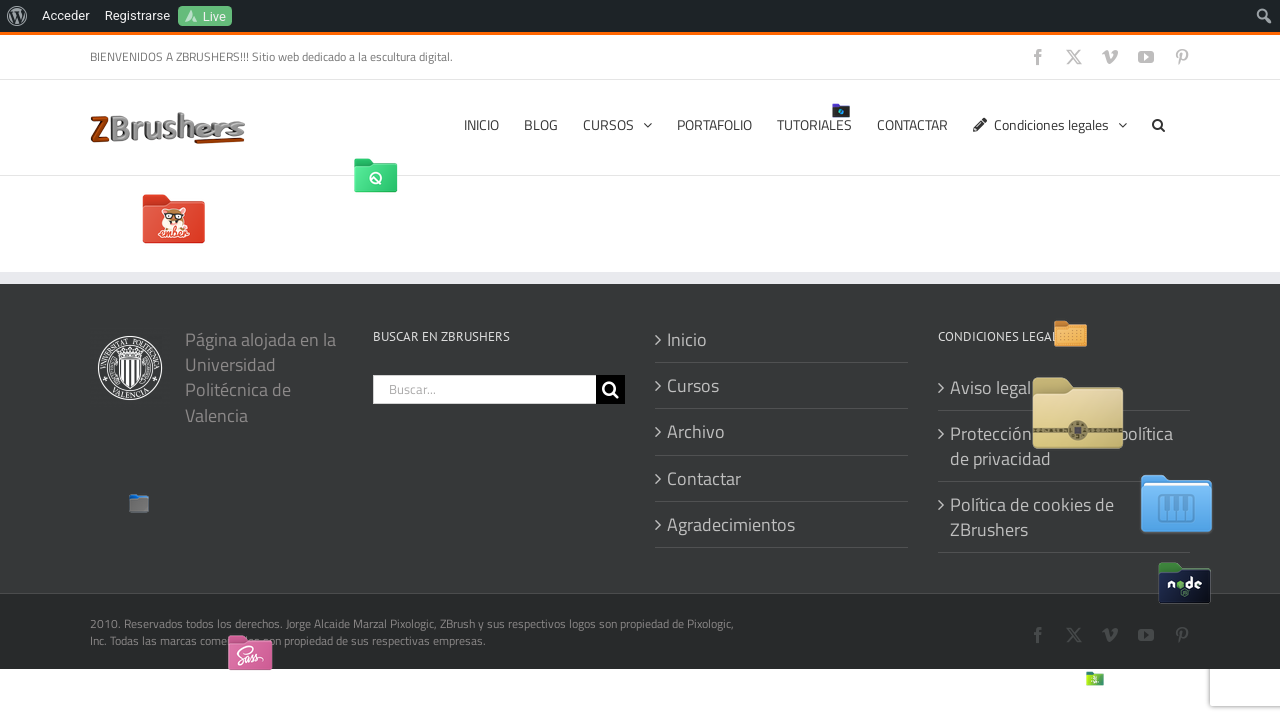  Describe the element at coordinates (1077, 415) in the screenshot. I see `open folder containing pokémon or pokelantis-themed content` at that location.